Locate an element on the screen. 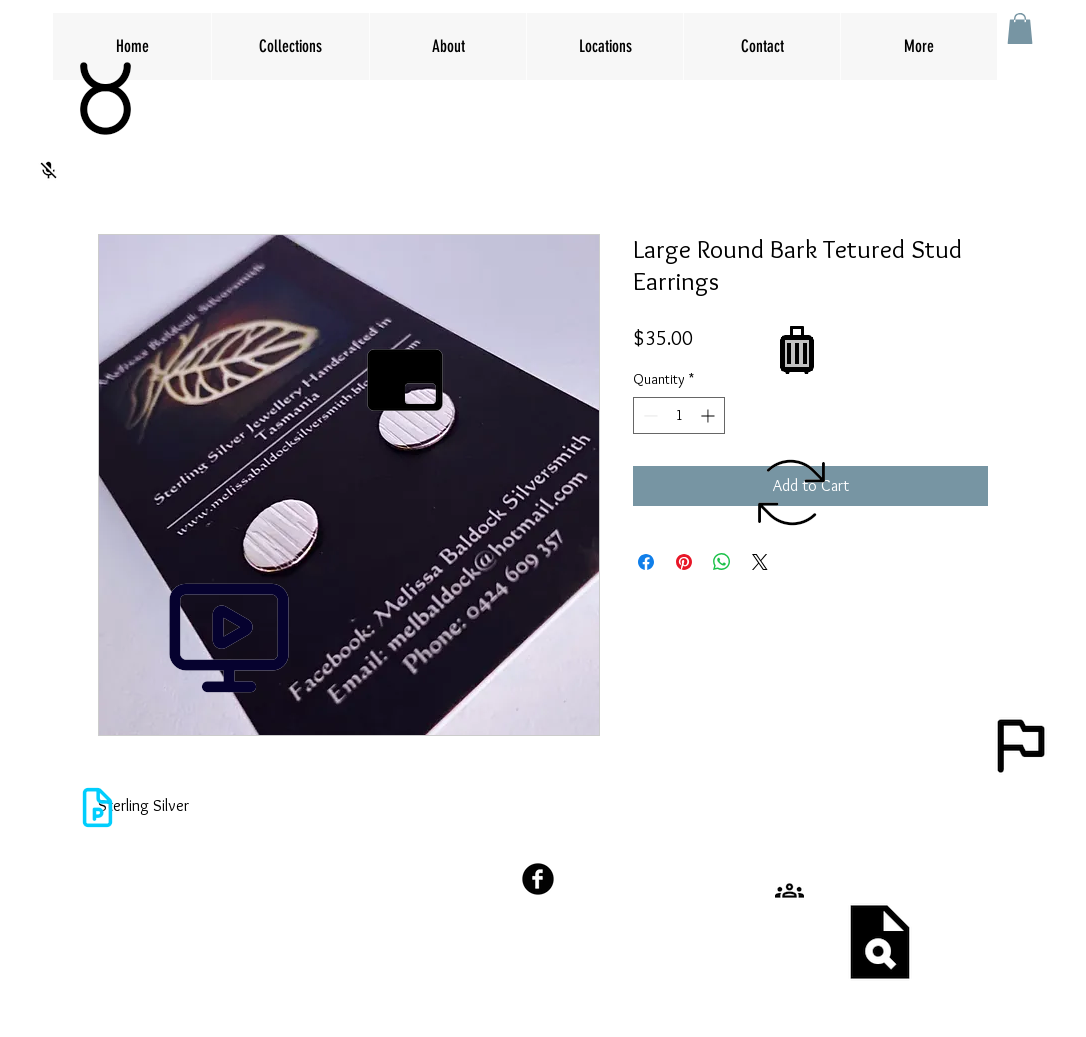 The width and height of the screenshot is (1086, 1037). view or manage groups is located at coordinates (789, 890).